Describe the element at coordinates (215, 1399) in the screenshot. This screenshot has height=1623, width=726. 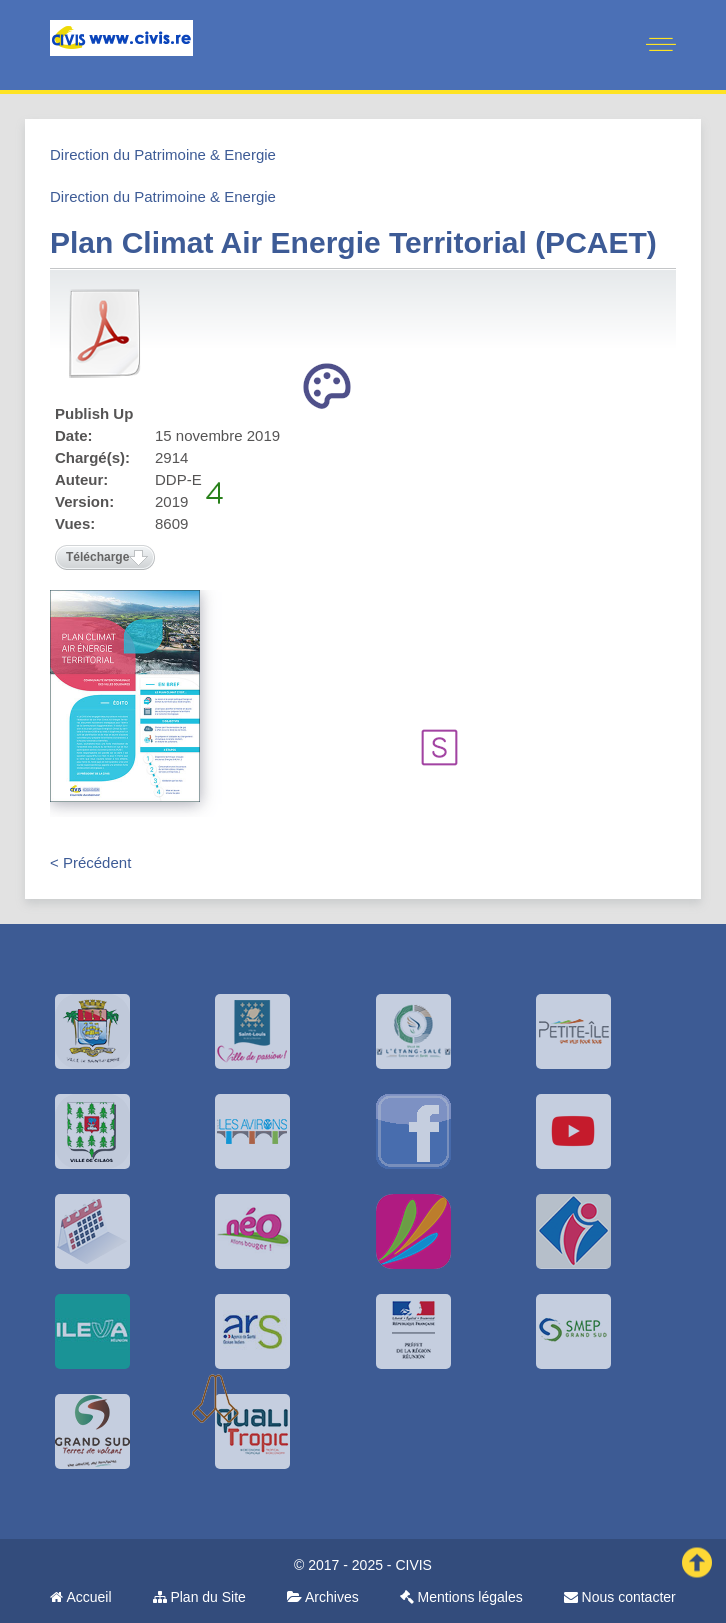
I see `express gratitude or thanks` at that location.